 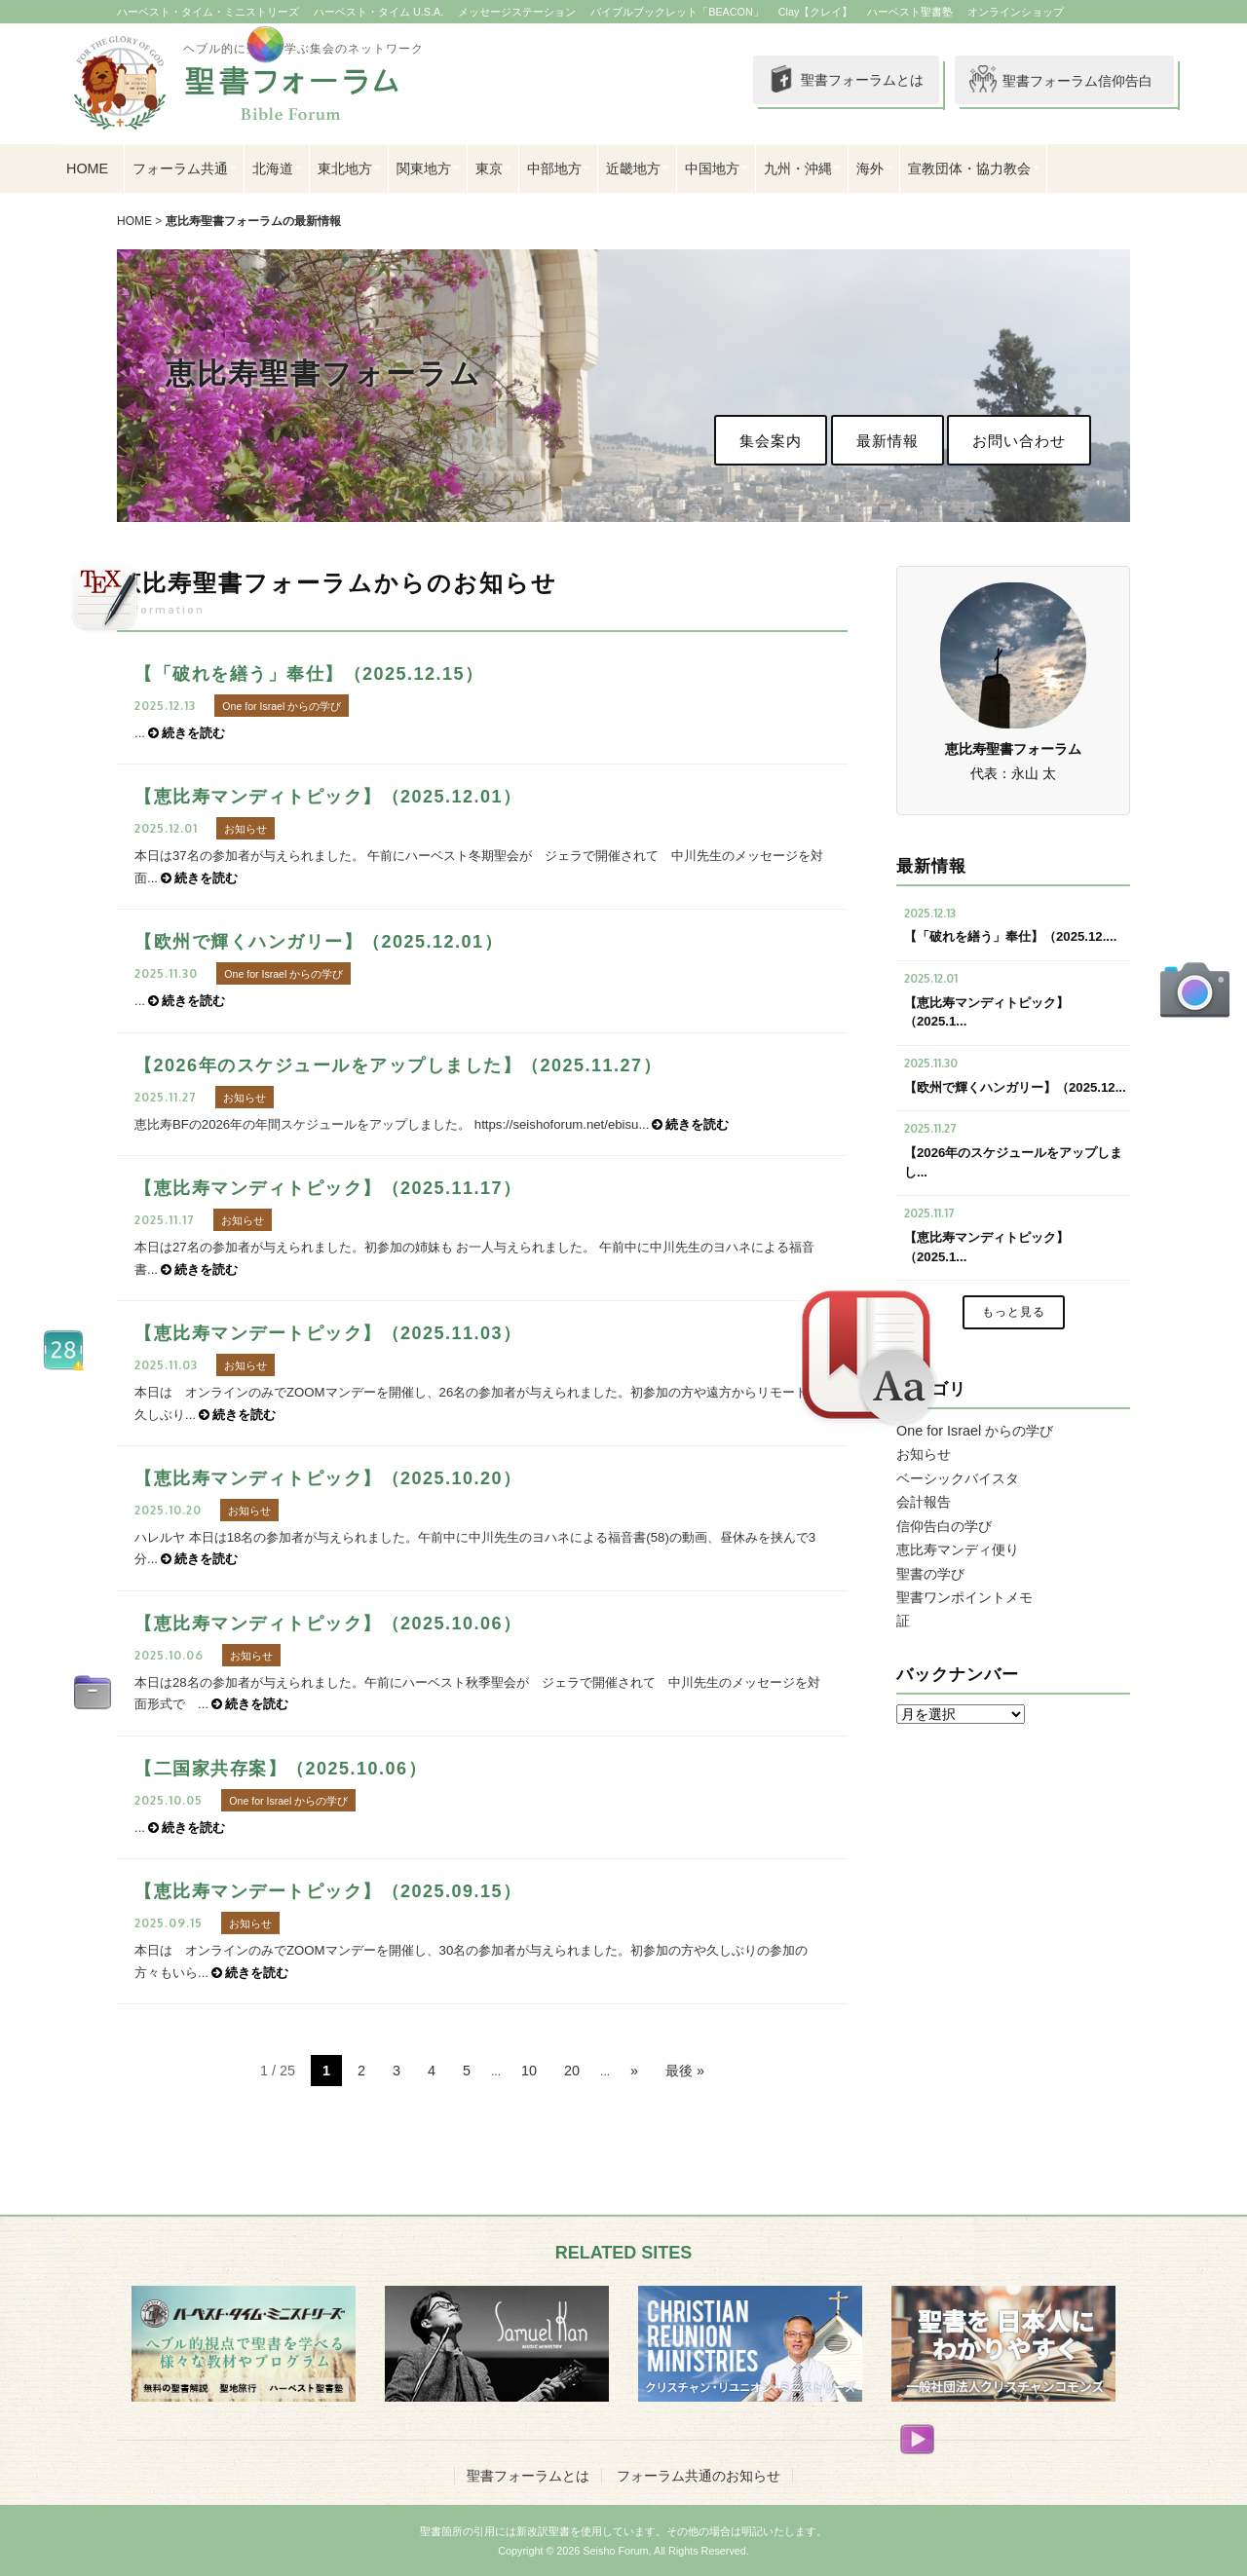 I want to click on open texstudio latex editor, so click(x=104, y=596).